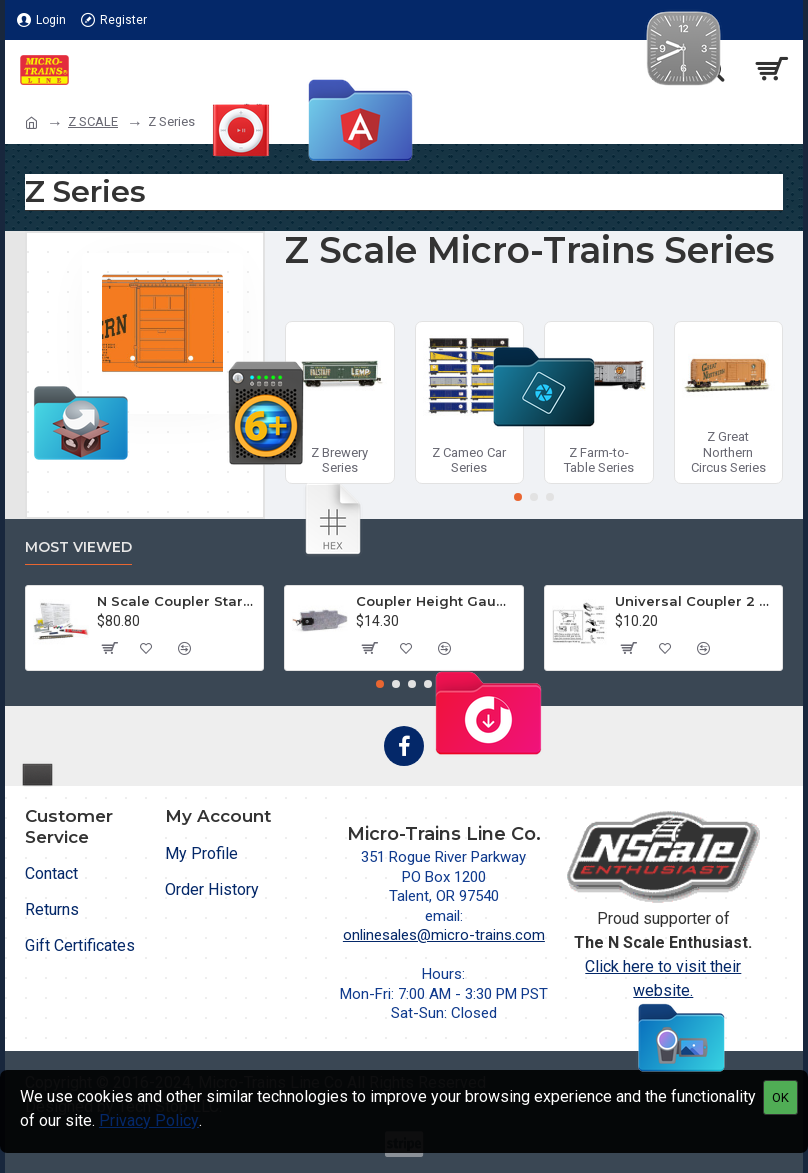 This screenshot has width=808, height=1173. Describe the element at coordinates (37, 774) in the screenshot. I see `trackpad or touchpad device icon` at that location.